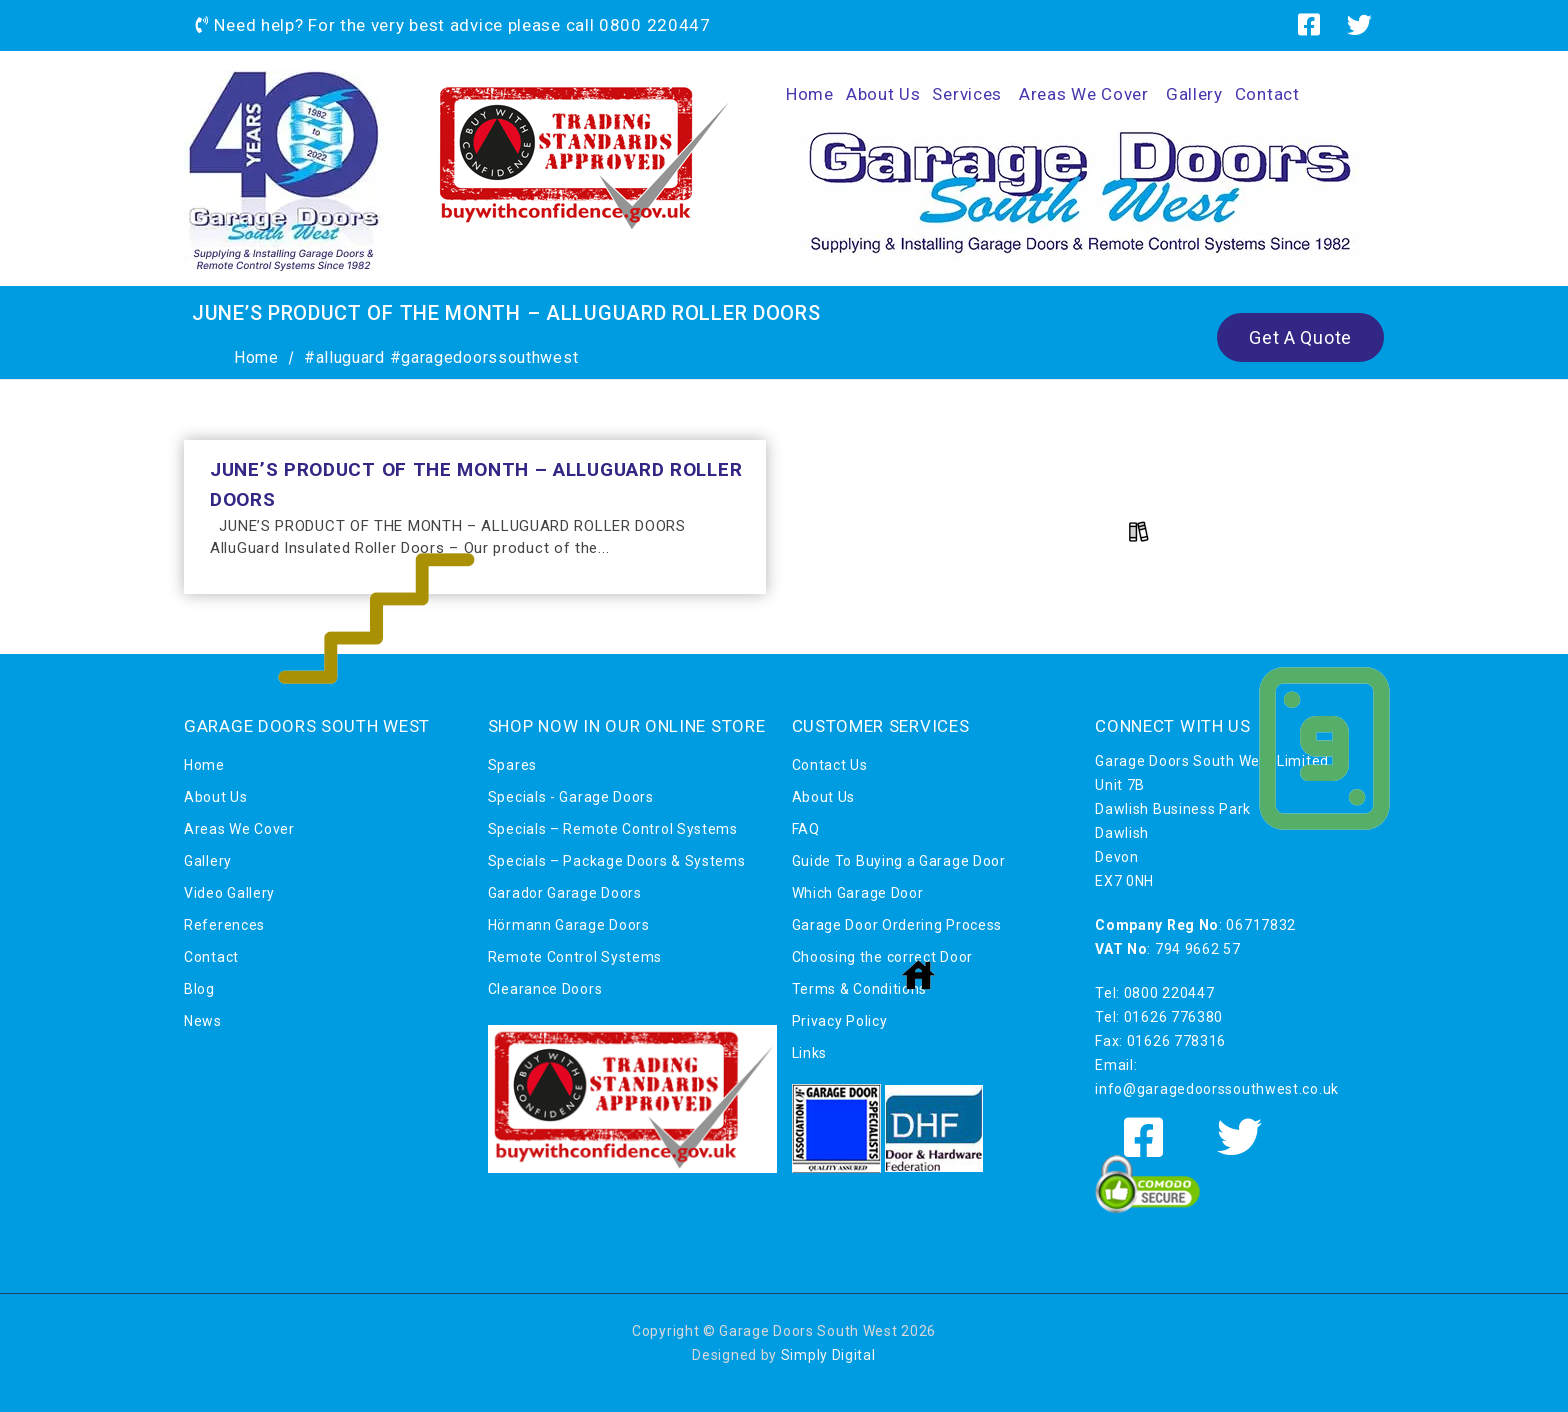 This screenshot has width=1568, height=1412. I want to click on navigate to stairs or level changes, so click(376, 618).